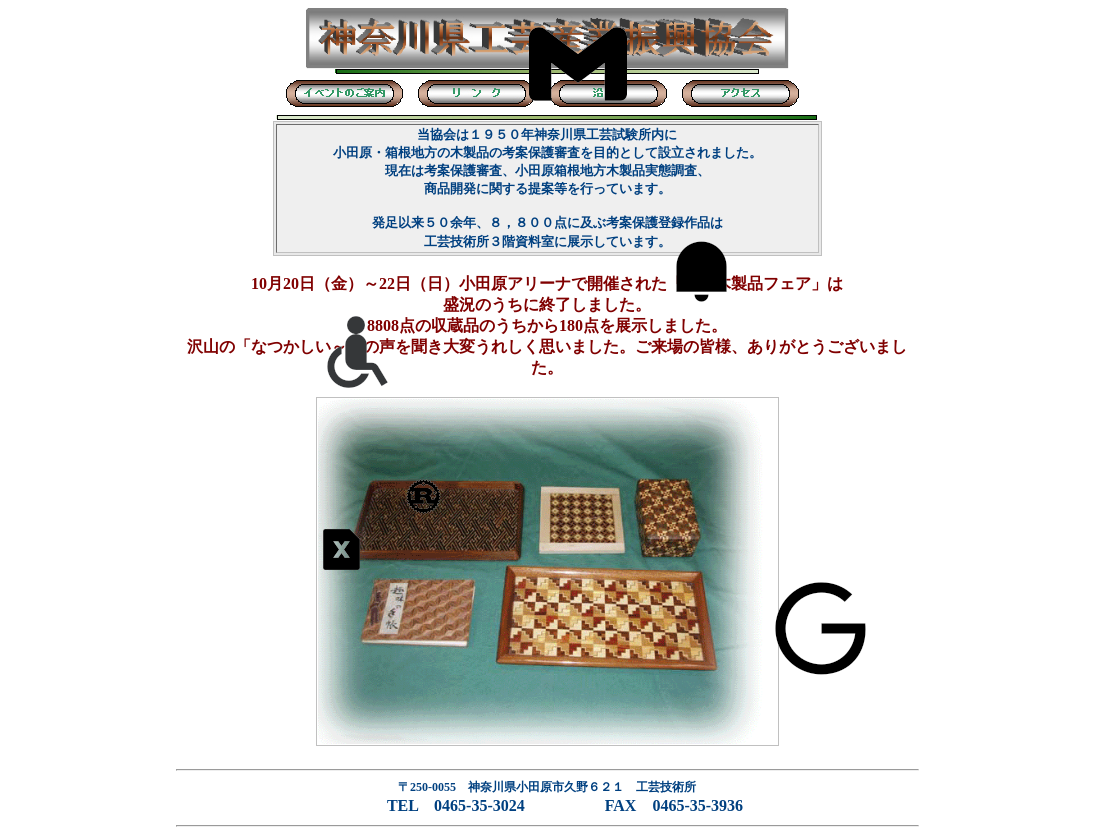 The width and height of the screenshot is (1094, 827). I want to click on open an excel spreadsheet file, so click(341, 549).